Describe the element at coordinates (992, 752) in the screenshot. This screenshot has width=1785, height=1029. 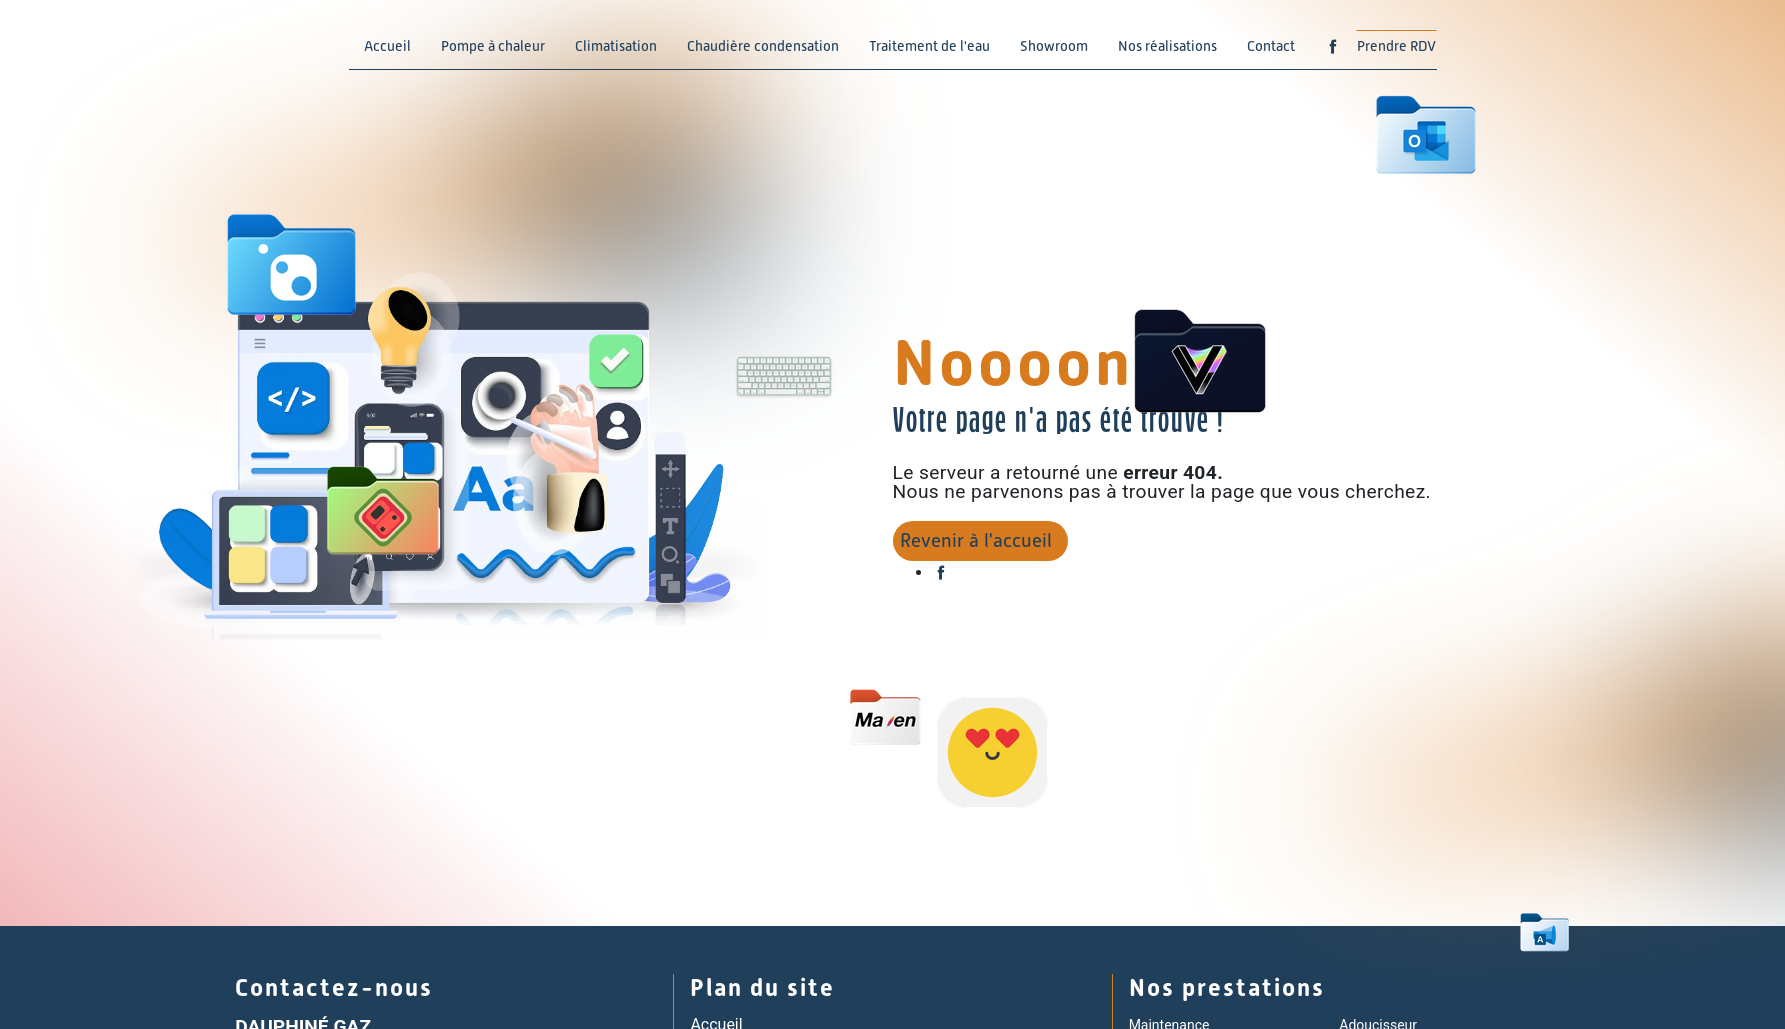
I see `access social features in the software center` at that location.